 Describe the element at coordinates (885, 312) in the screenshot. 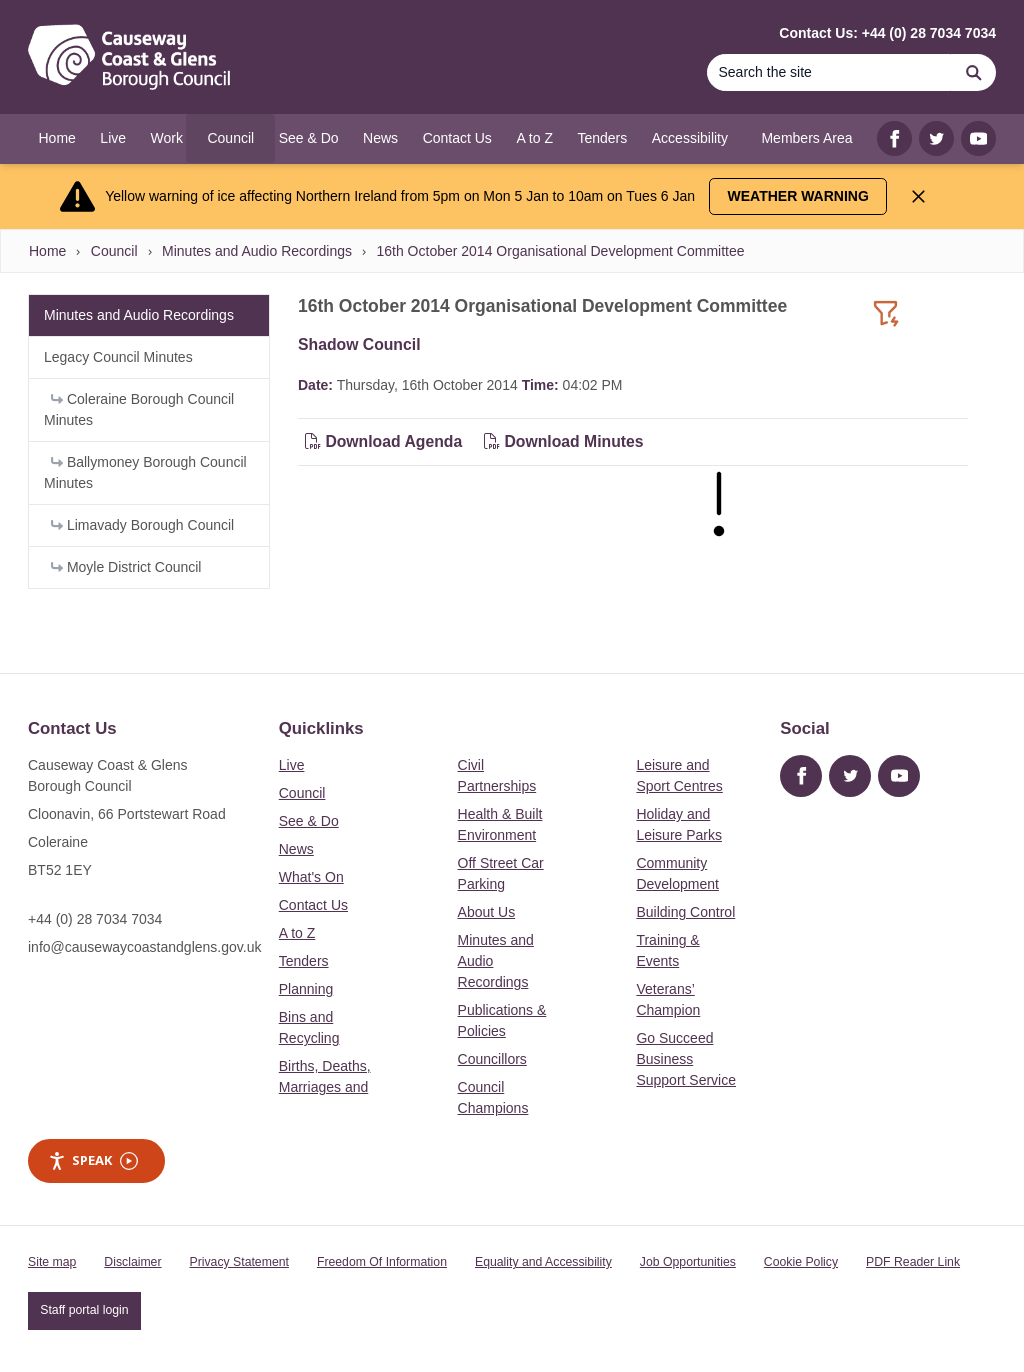

I see `apply quick or instant filtering` at that location.